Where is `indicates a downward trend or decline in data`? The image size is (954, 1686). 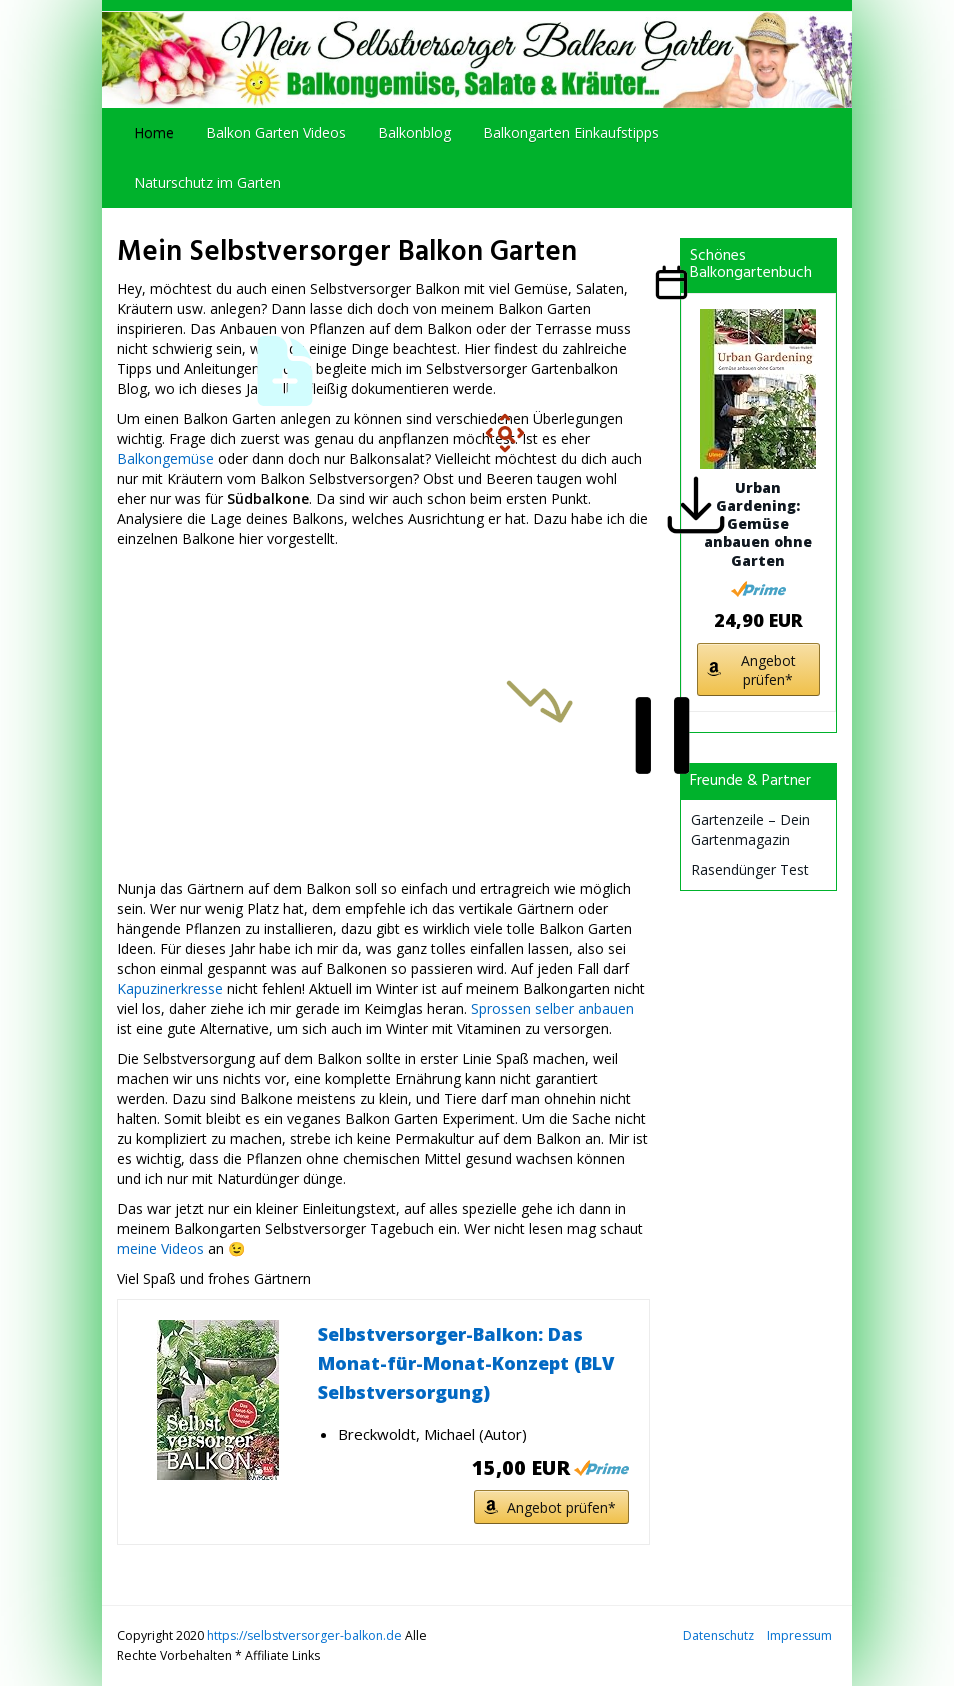
indicates a downward trend or decline in data is located at coordinates (540, 702).